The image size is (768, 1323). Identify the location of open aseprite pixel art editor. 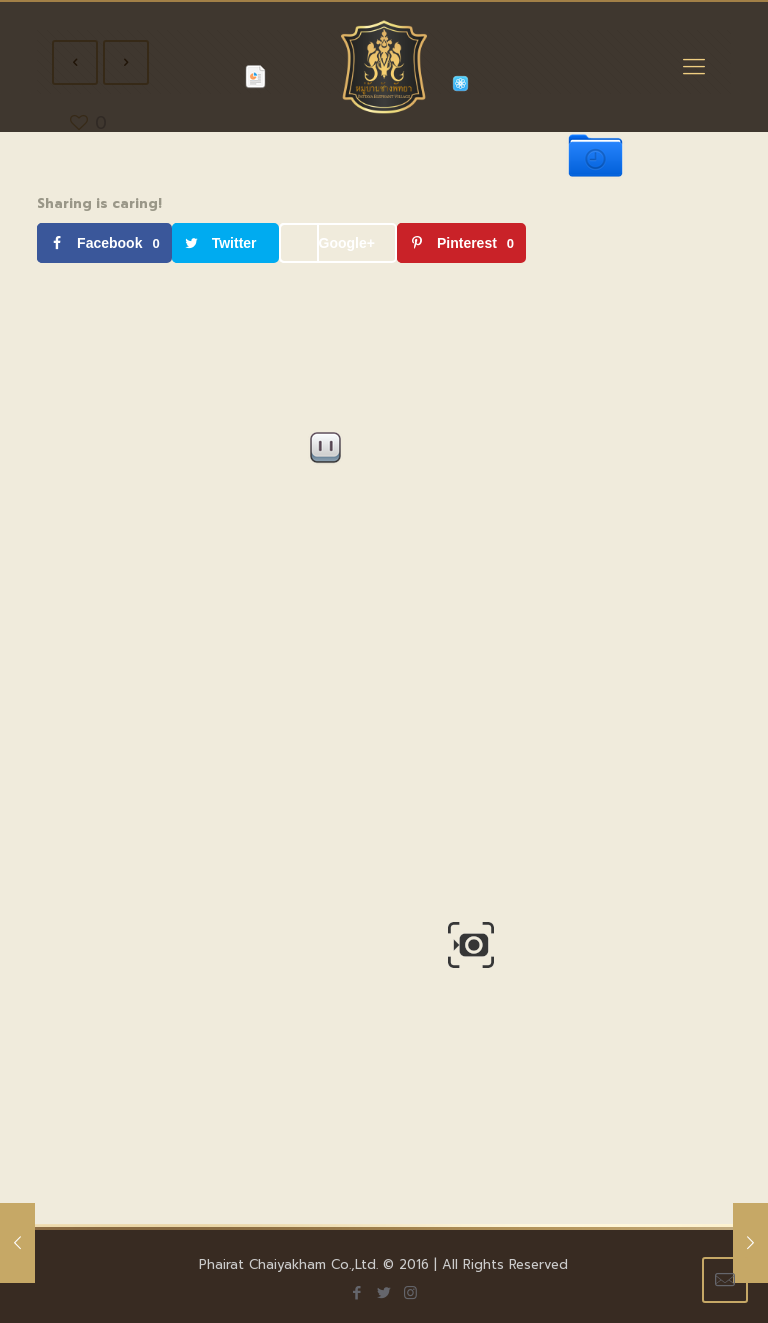
(325, 447).